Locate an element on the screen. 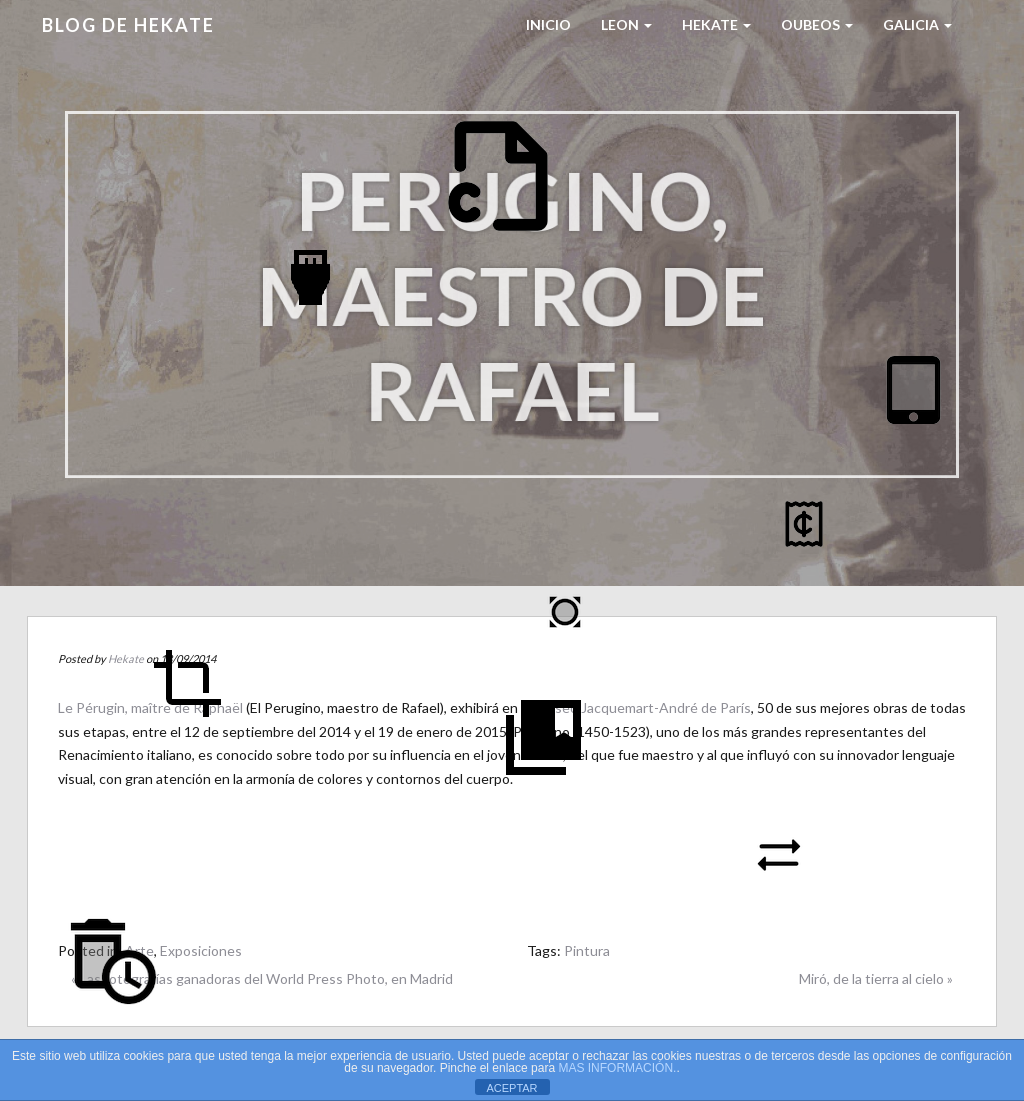 The height and width of the screenshot is (1101, 1024). view transaction receipt details is located at coordinates (804, 524).